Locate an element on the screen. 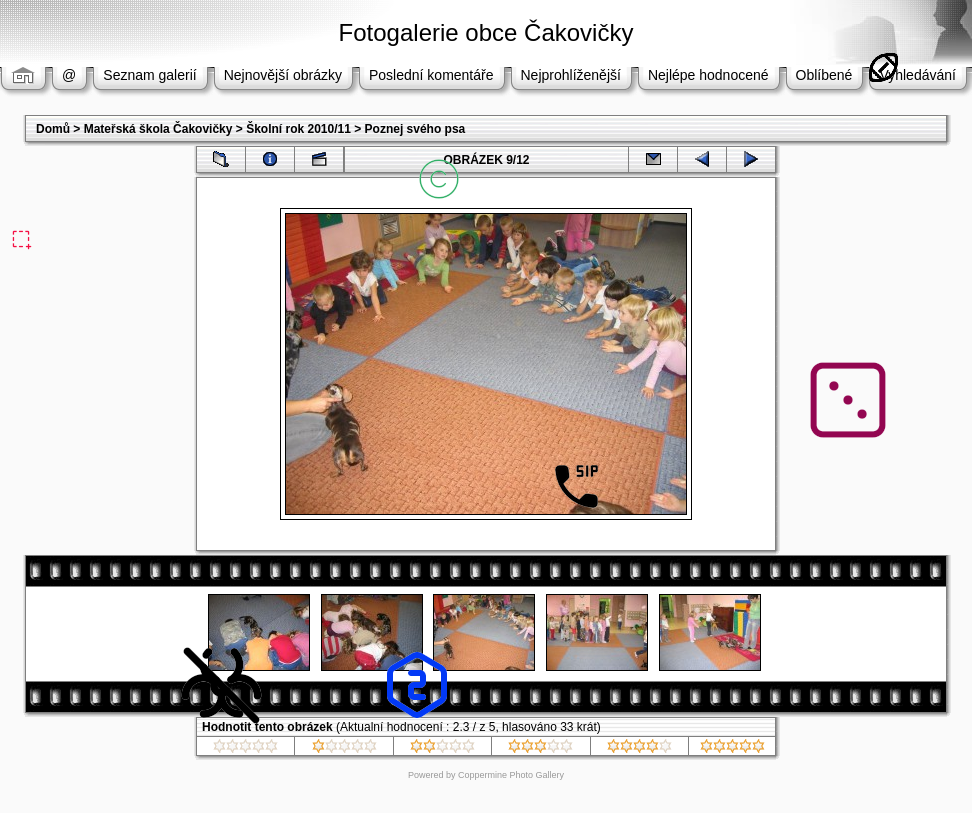 The image size is (972, 813). indicates biohazard warning is disabled is located at coordinates (221, 685).